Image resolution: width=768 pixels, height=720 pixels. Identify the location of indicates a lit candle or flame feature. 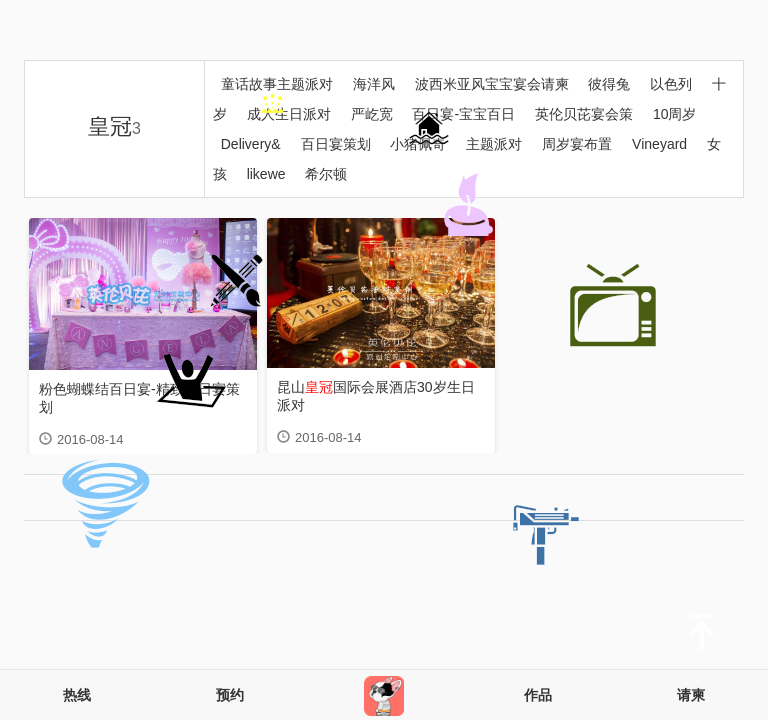
(468, 205).